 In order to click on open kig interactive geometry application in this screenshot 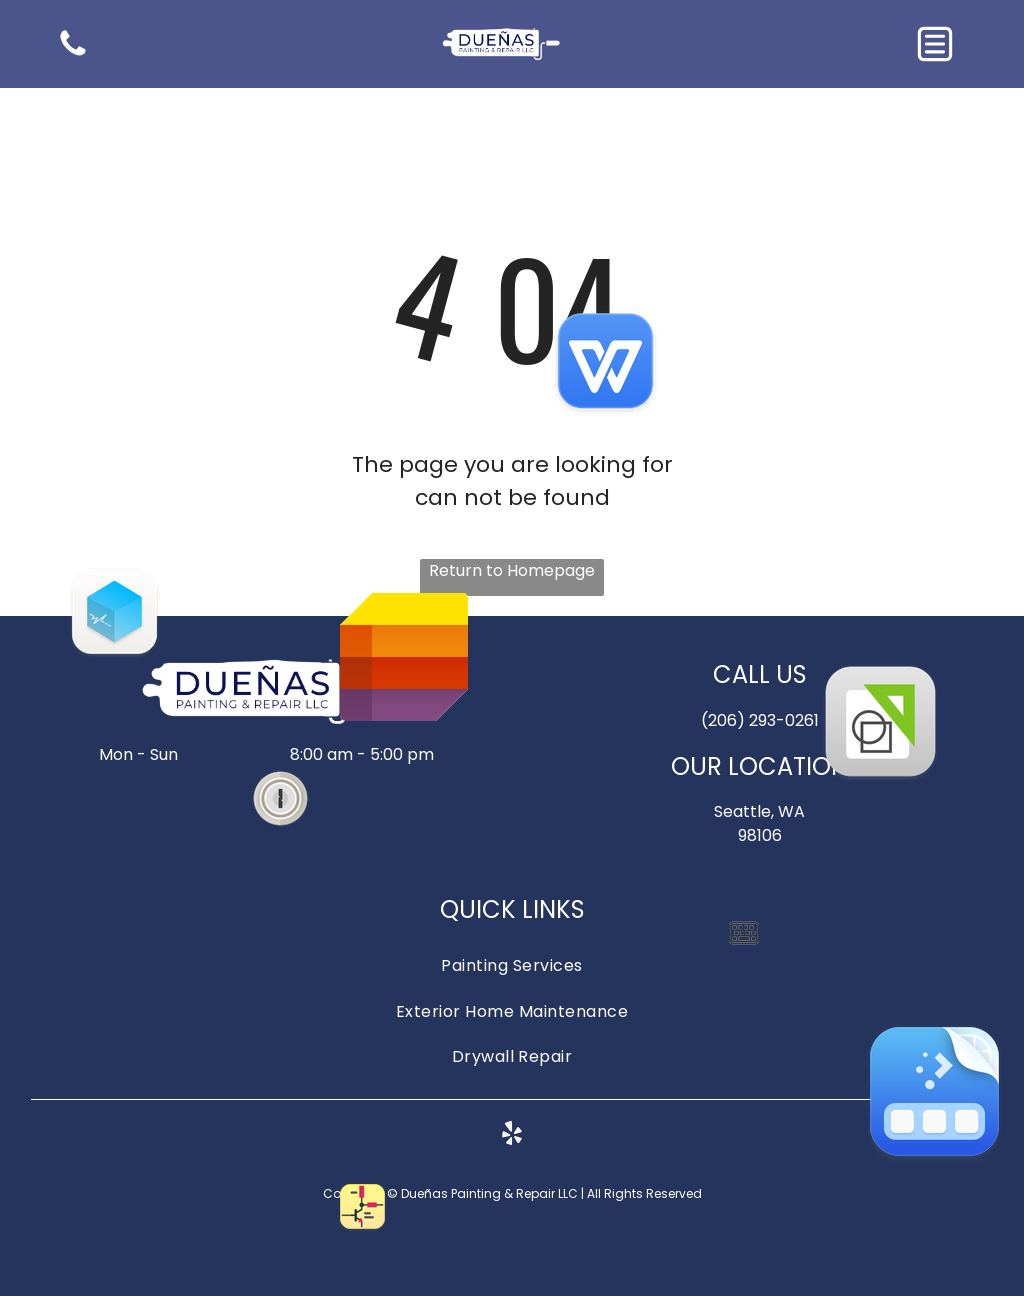, I will do `click(880, 721)`.